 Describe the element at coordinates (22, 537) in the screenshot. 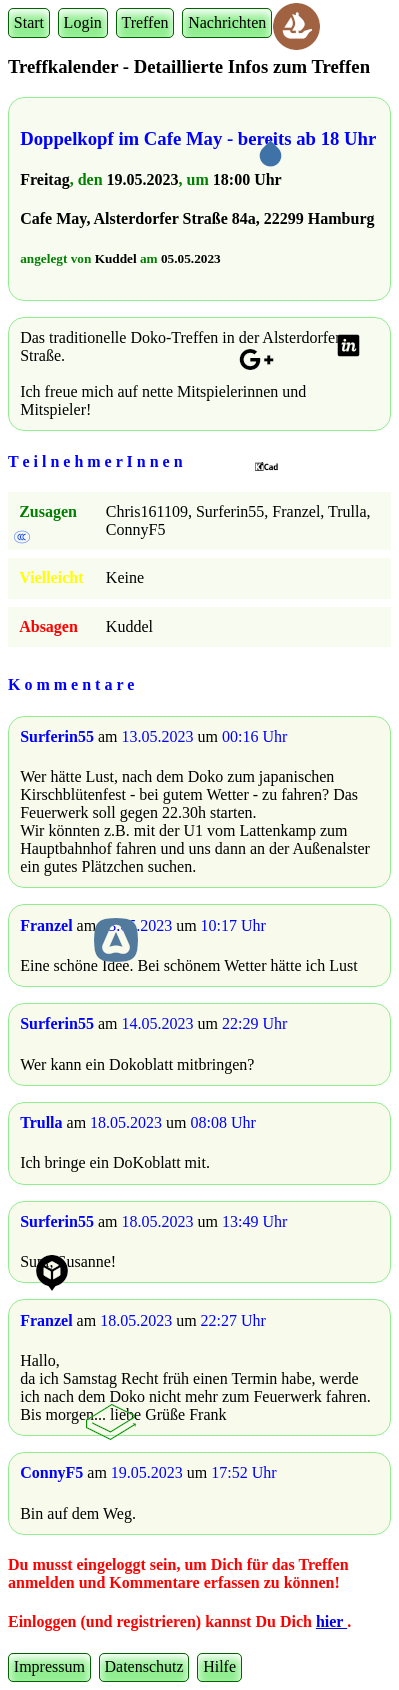

I see `china compulsory certificate (CCC) mark indicating product compliance` at that location.